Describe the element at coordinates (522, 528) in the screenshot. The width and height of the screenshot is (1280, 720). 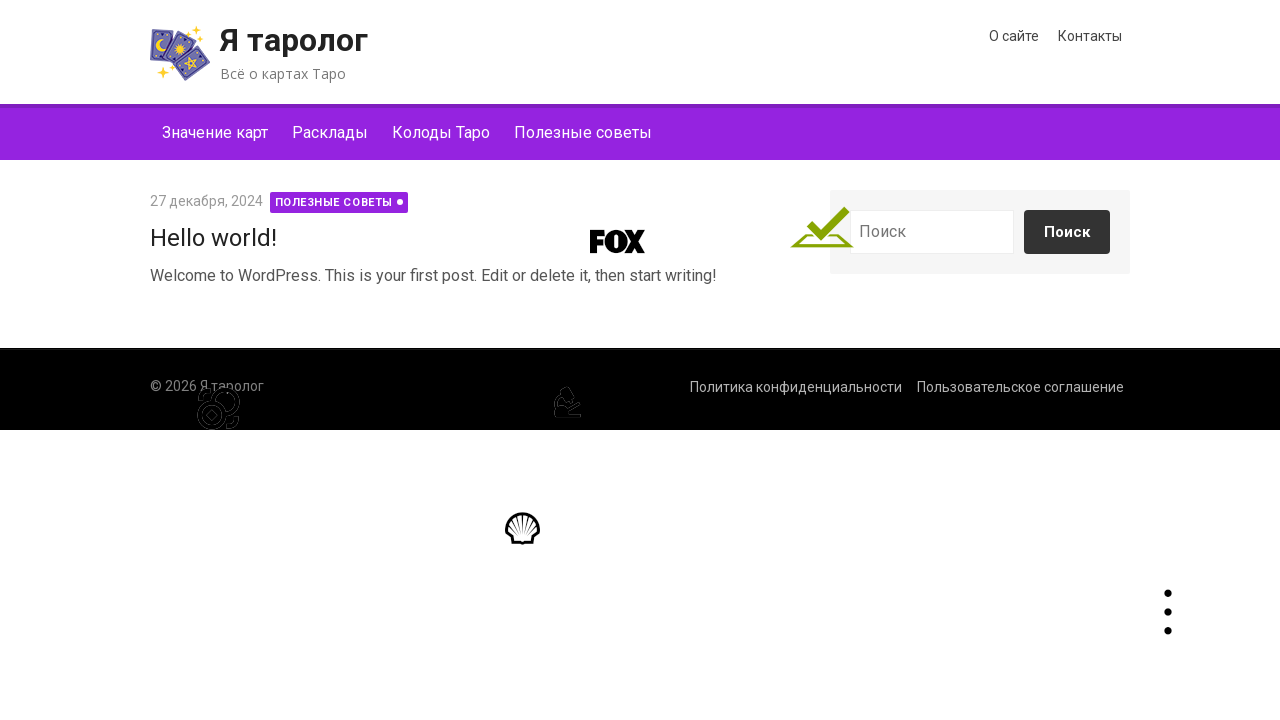
I see `shell oil company logo` at that location.